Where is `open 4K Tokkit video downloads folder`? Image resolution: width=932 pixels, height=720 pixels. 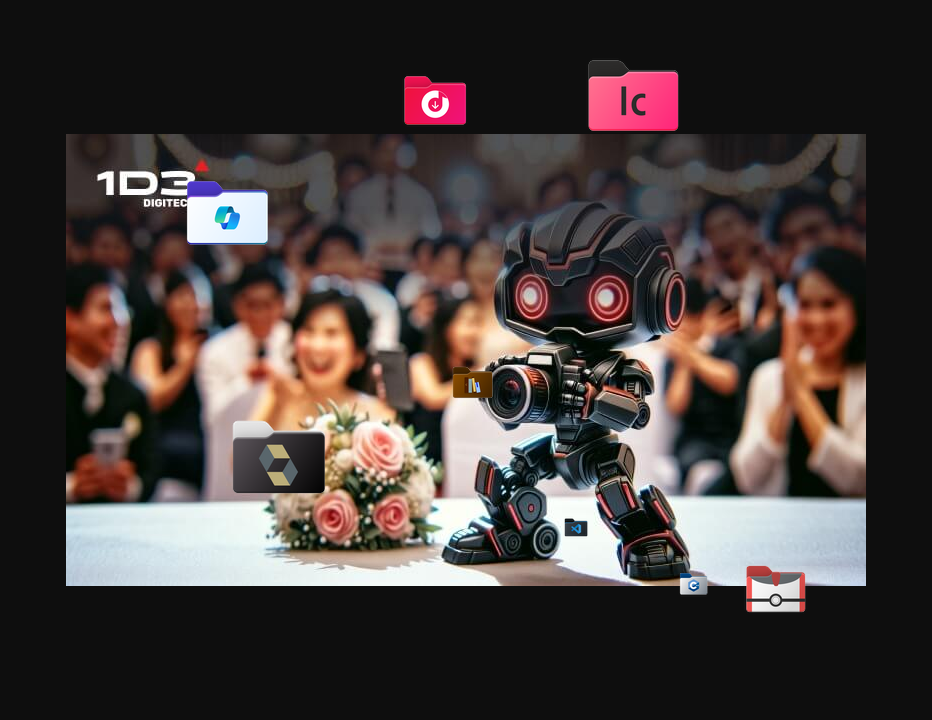 open 4K Tokkit video downloads folder is located at coordinates (435, 102).